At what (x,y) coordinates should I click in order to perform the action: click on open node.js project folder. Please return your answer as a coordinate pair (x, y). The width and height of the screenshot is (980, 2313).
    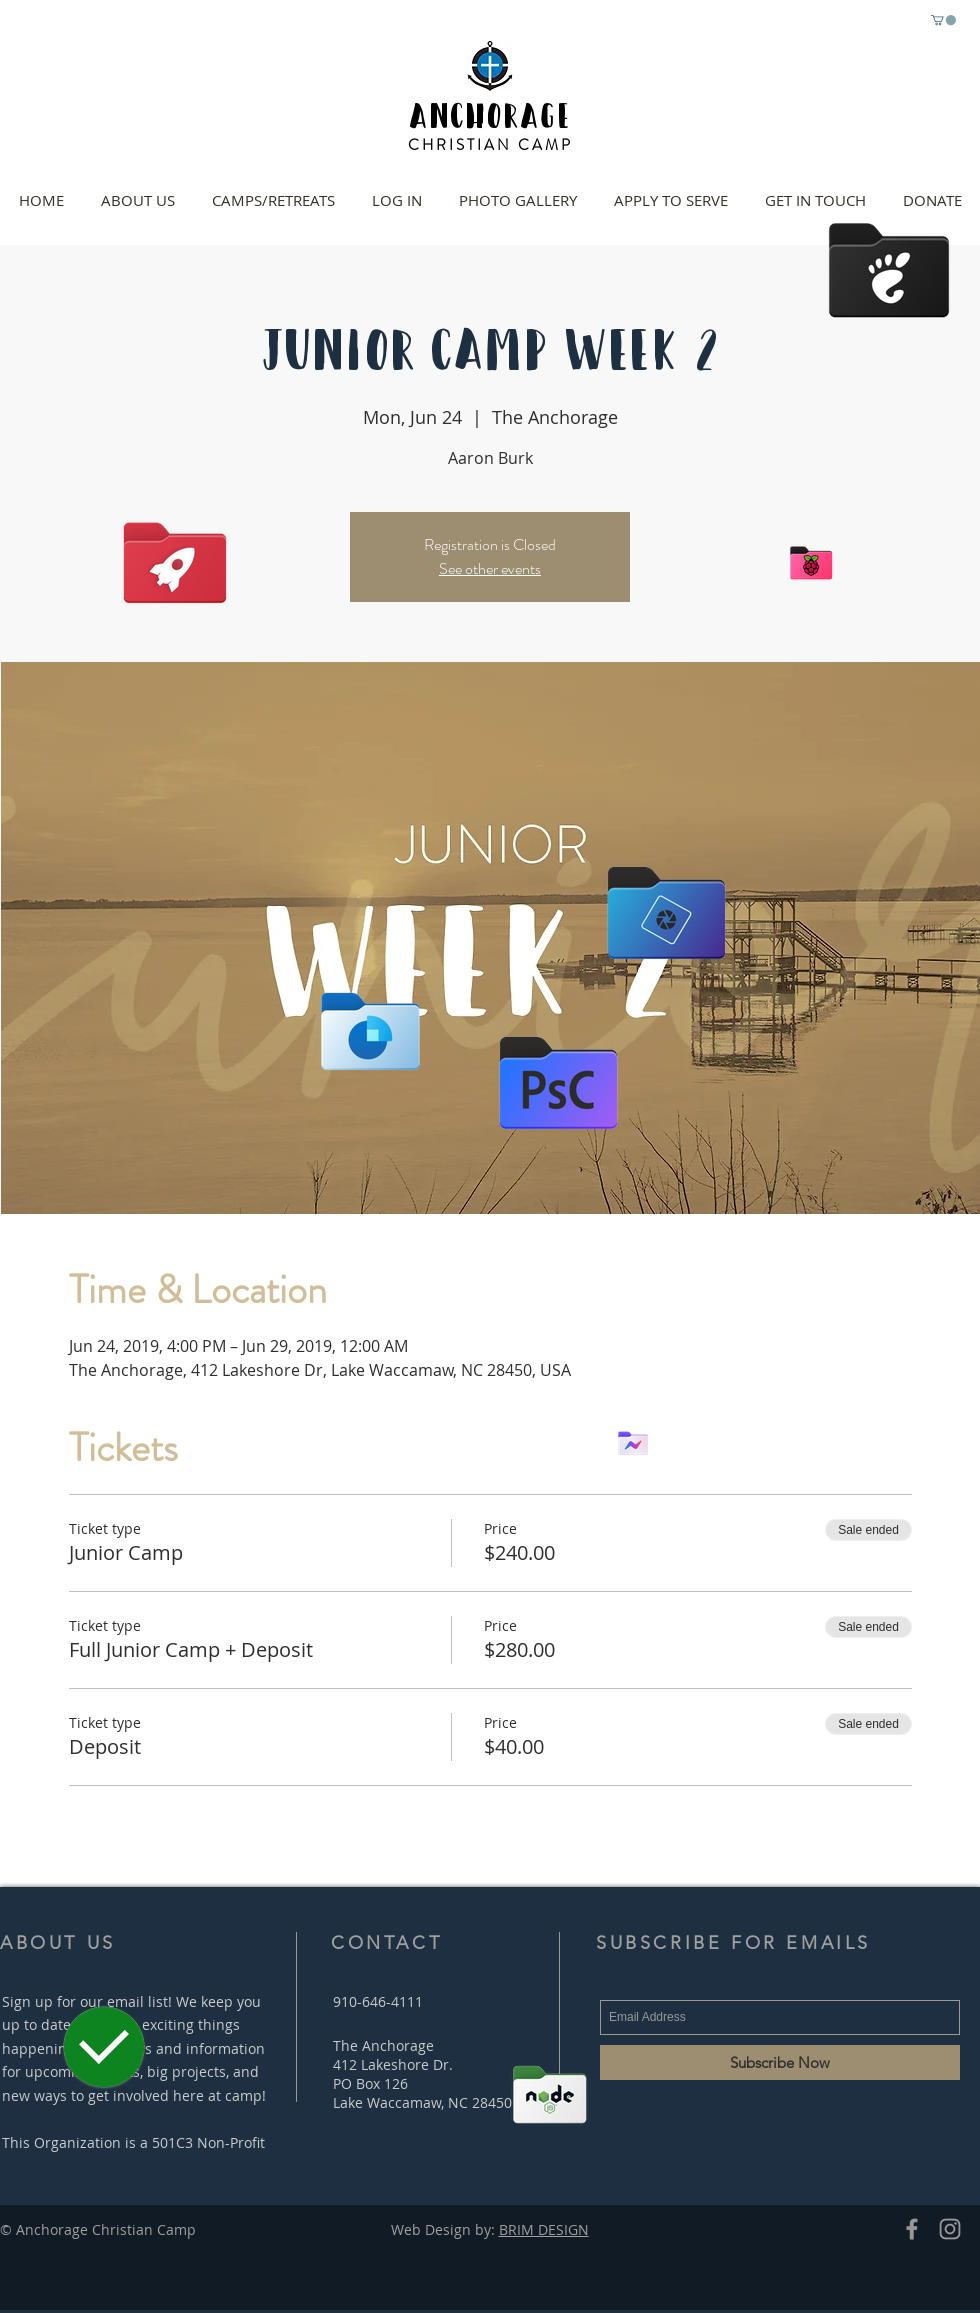
    Looking at the image, I should click on (549, 2096).